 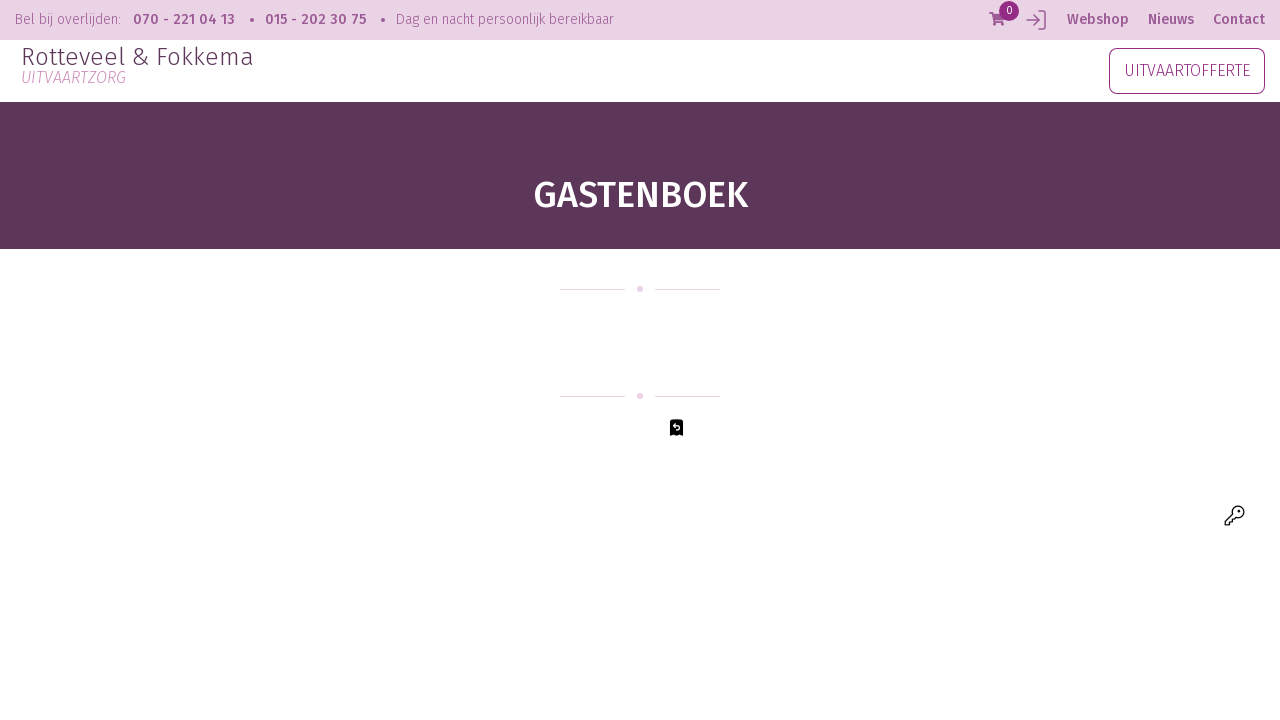 I want to click on request a refund for a purchase, so click(x=676, y=427).